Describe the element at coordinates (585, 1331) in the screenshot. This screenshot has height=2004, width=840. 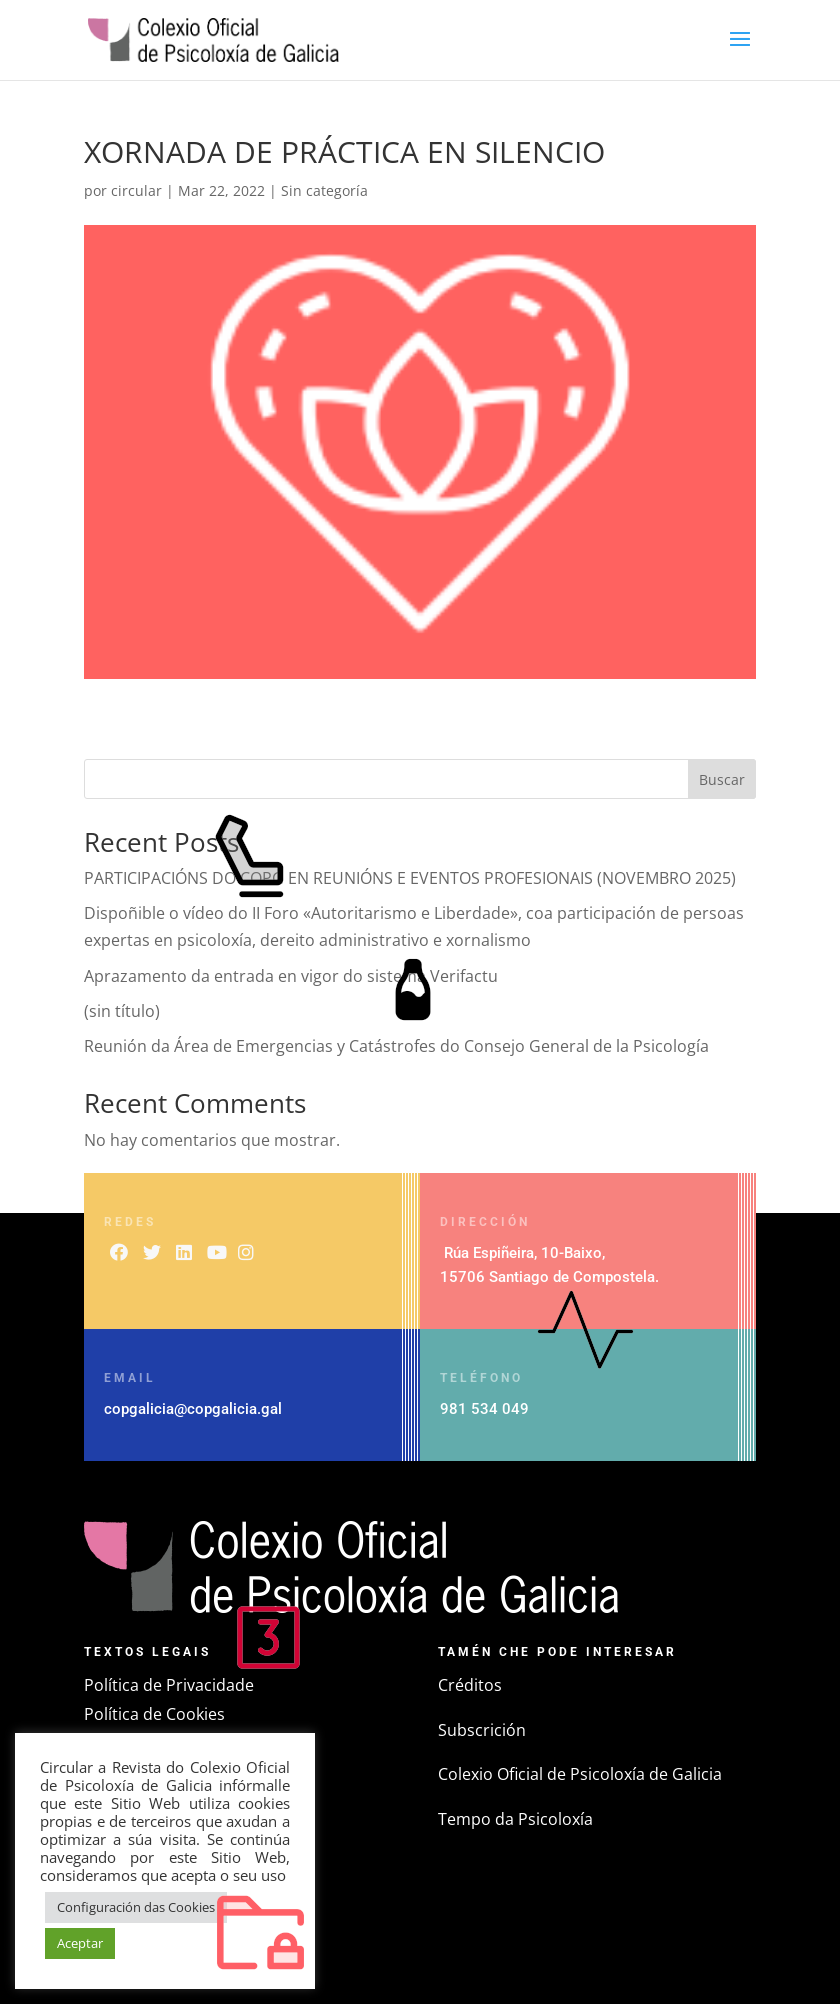
I see `view health or heart rate monitoring` at that location.